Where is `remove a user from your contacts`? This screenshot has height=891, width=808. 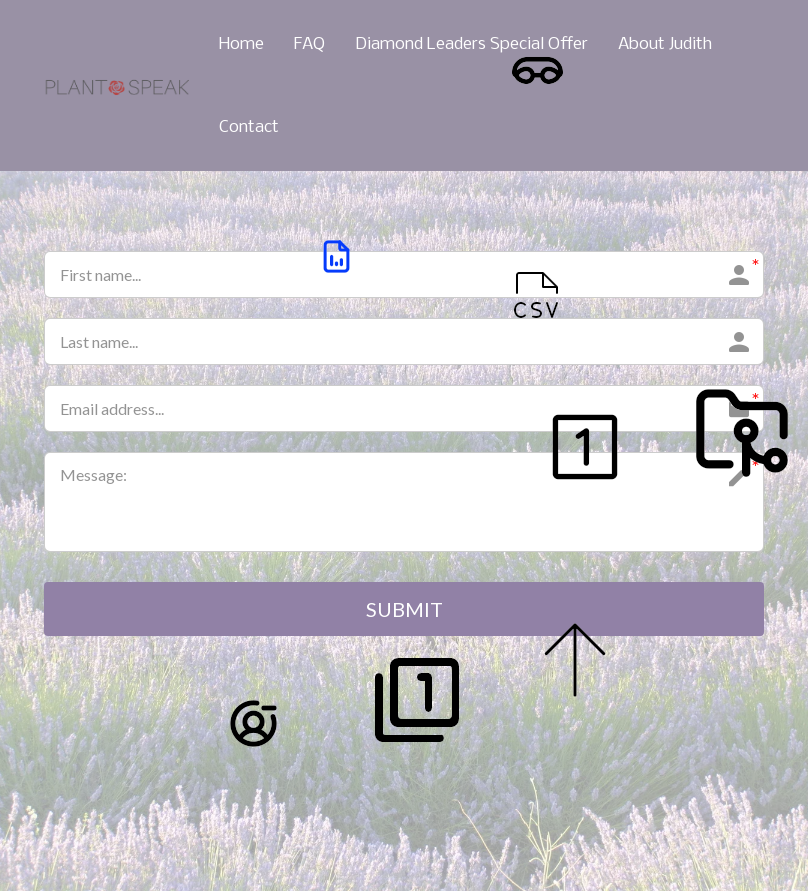
remove a user from your contacts is located at coordinates (253, 723).